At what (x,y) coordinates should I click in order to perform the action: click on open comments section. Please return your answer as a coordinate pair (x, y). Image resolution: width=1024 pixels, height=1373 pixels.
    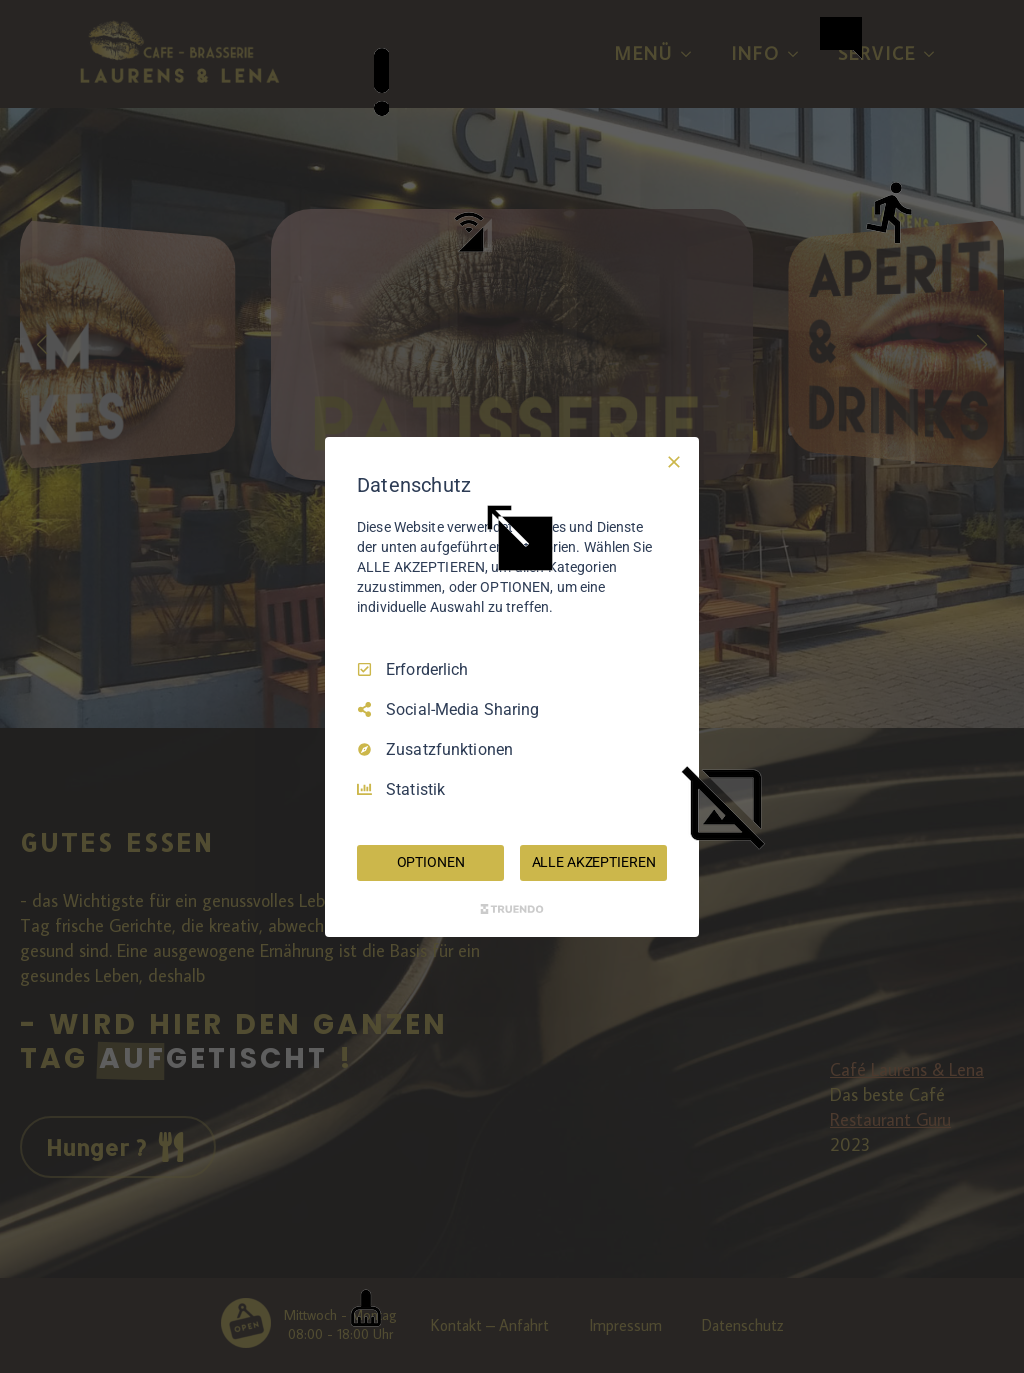
    Looking at the image, I should click on (841, 38).